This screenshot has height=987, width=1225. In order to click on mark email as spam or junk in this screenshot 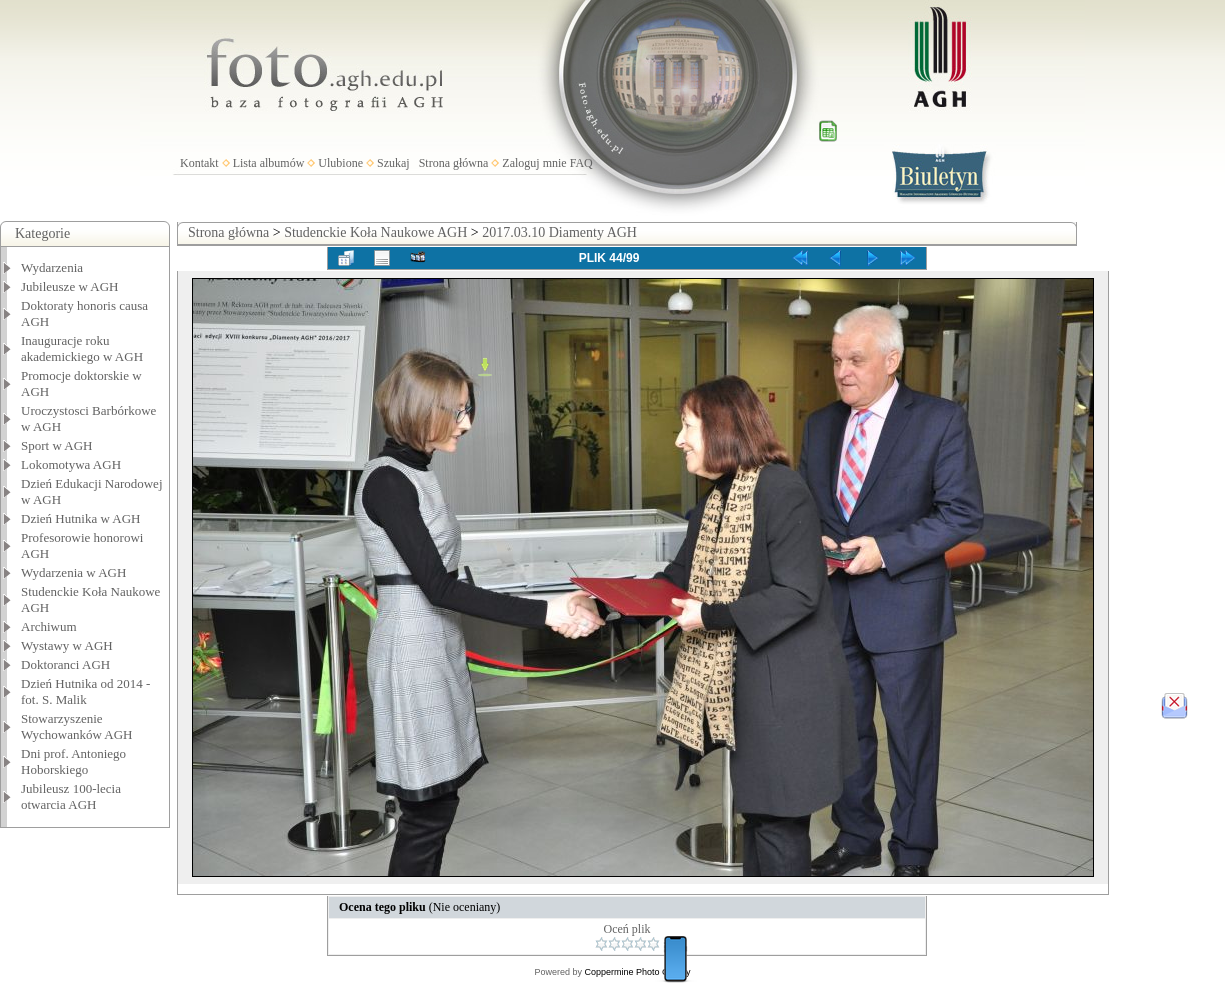, I will do `click(1174, 706)`.